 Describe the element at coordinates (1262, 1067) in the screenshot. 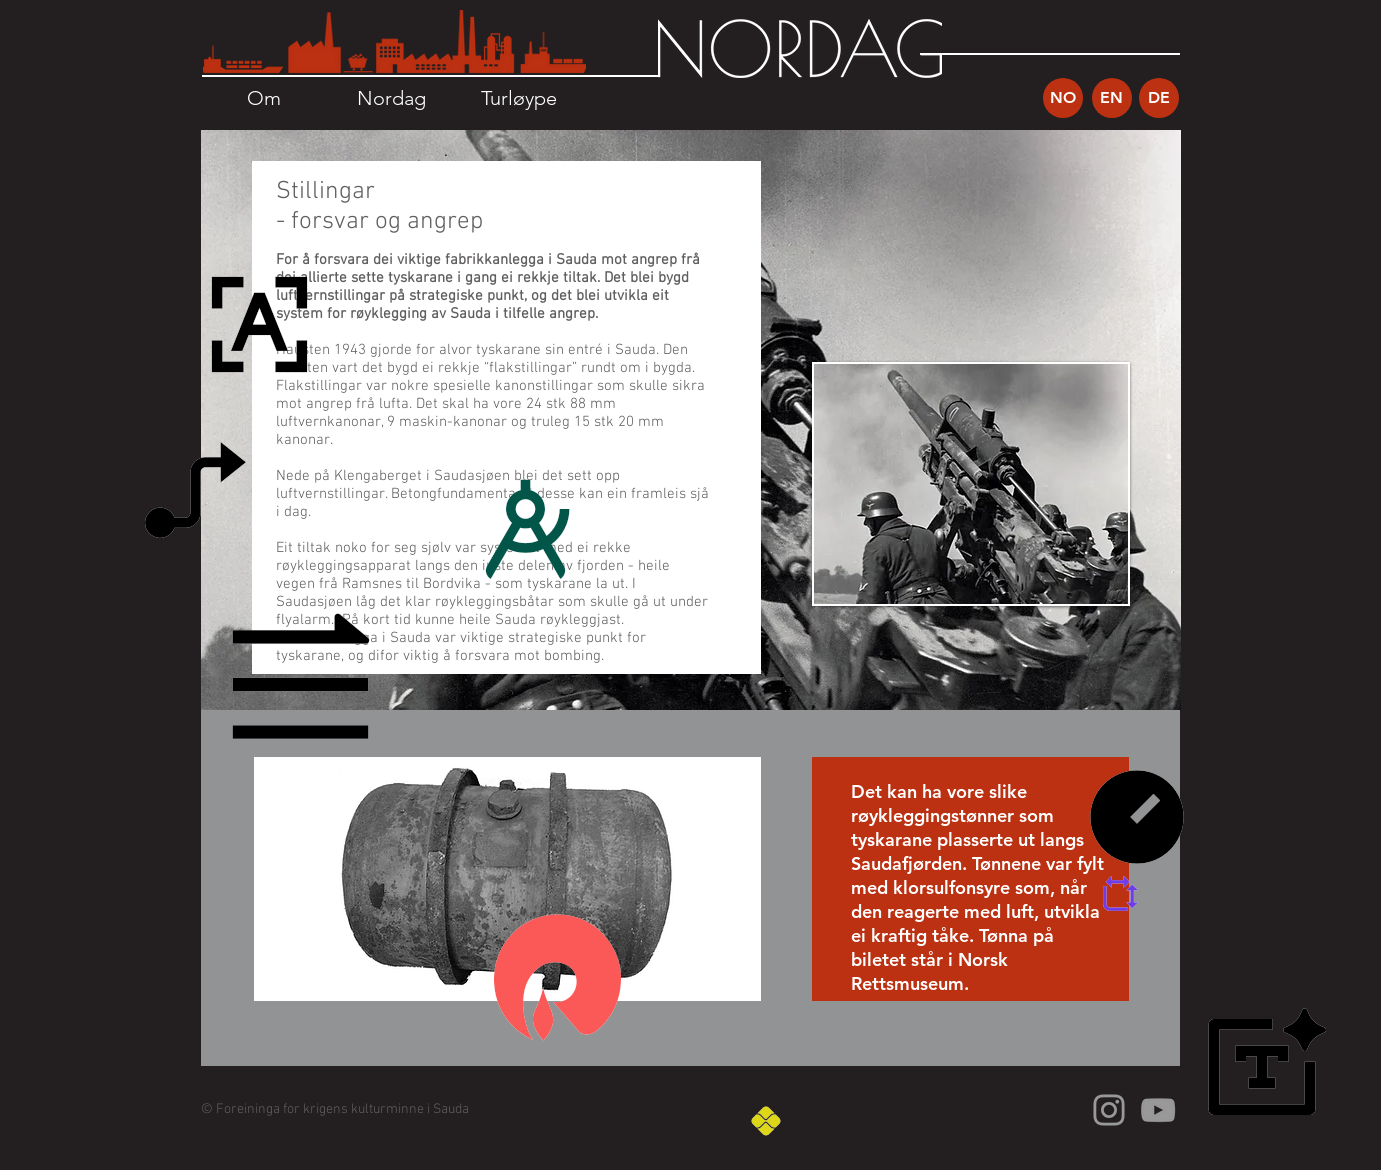

I see `generate text using AI` at that location.